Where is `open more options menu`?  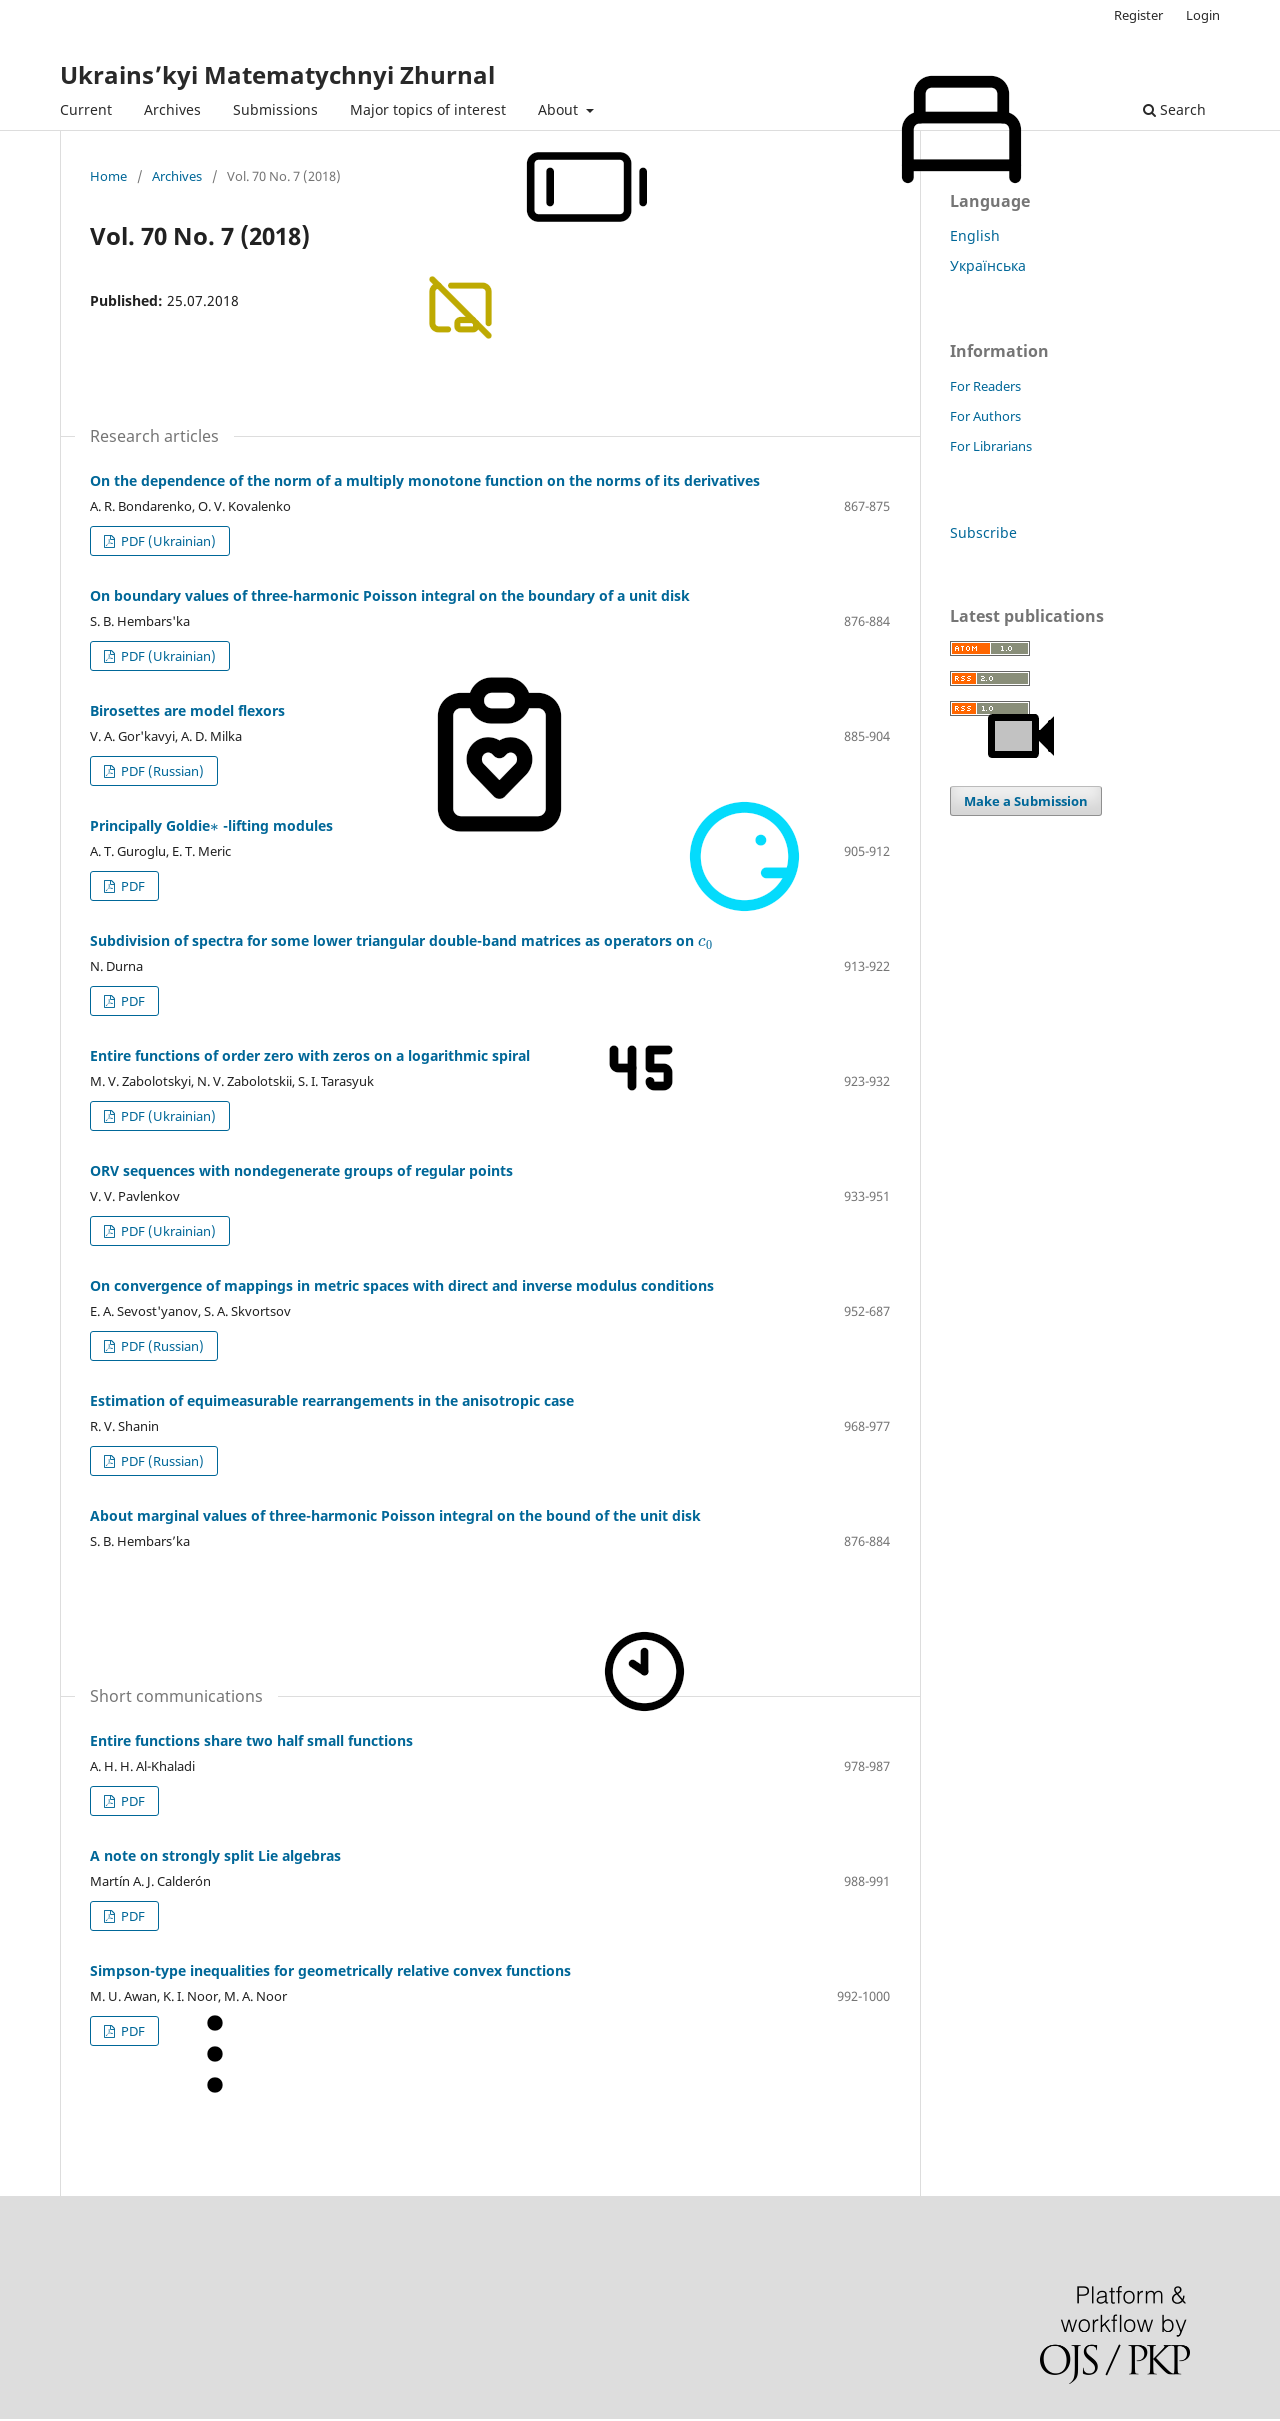
open more options menu is located at coordinates (215, 2054).